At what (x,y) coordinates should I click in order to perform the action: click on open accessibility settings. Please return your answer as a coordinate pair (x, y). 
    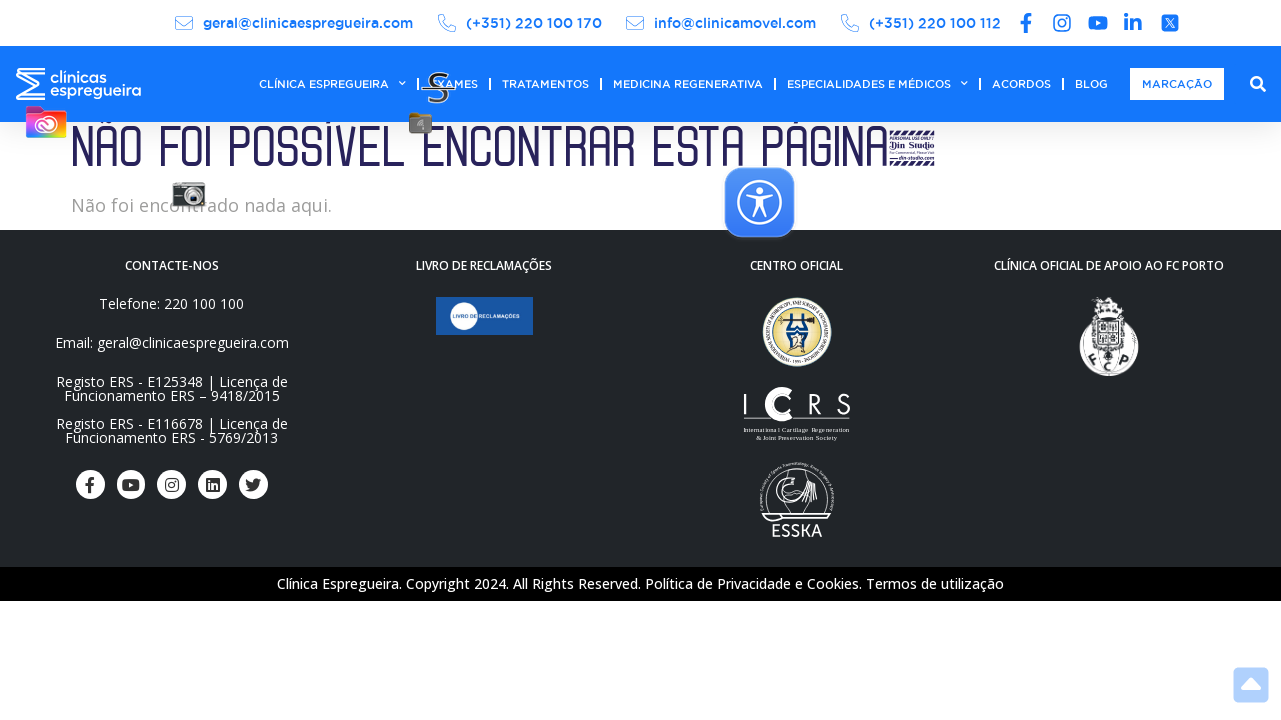
    Looking at the image, I should click on (759, 203).